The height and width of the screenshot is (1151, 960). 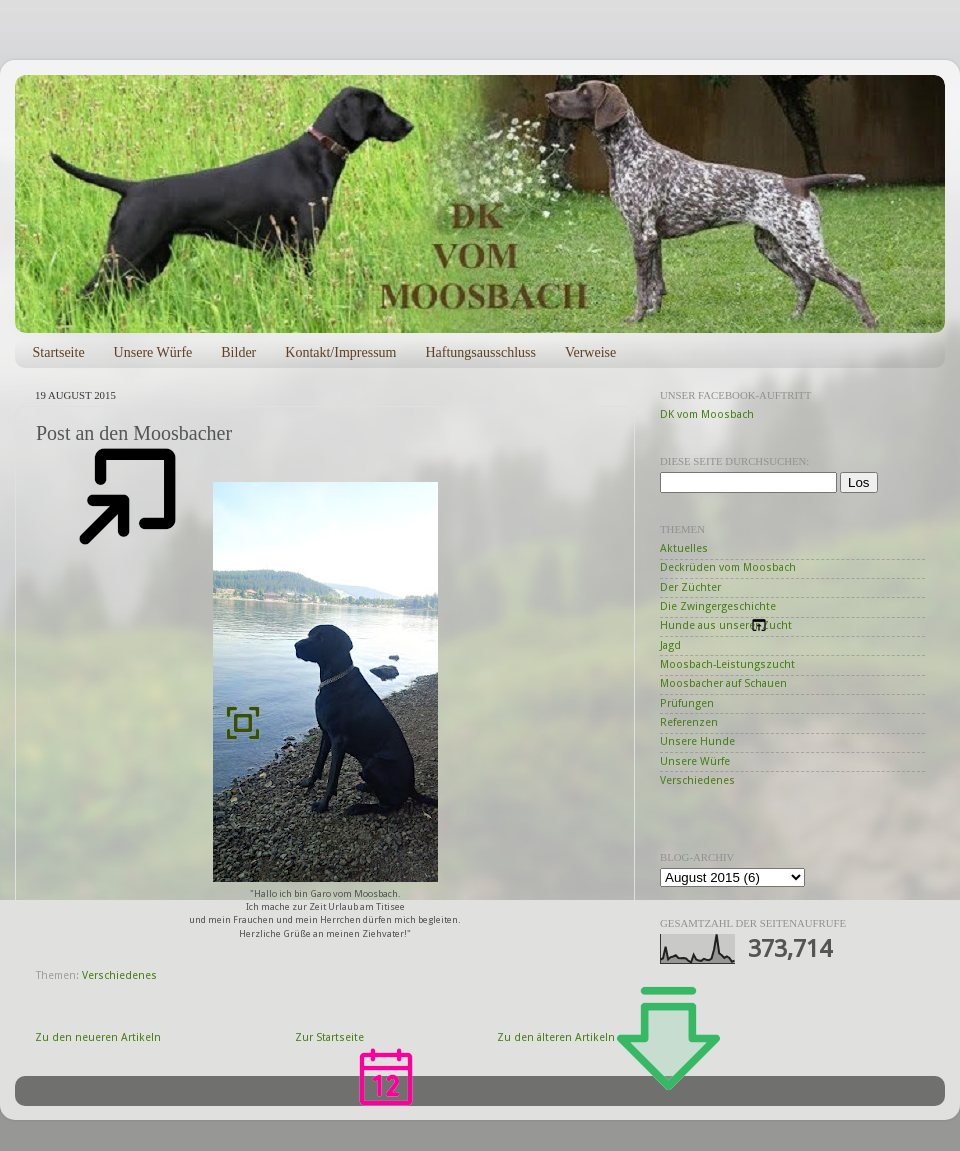 What do you see at coordinates (243, 723) in the screenshot?
I see `scan a QR code or barcode` at bounding box center [243, 723].